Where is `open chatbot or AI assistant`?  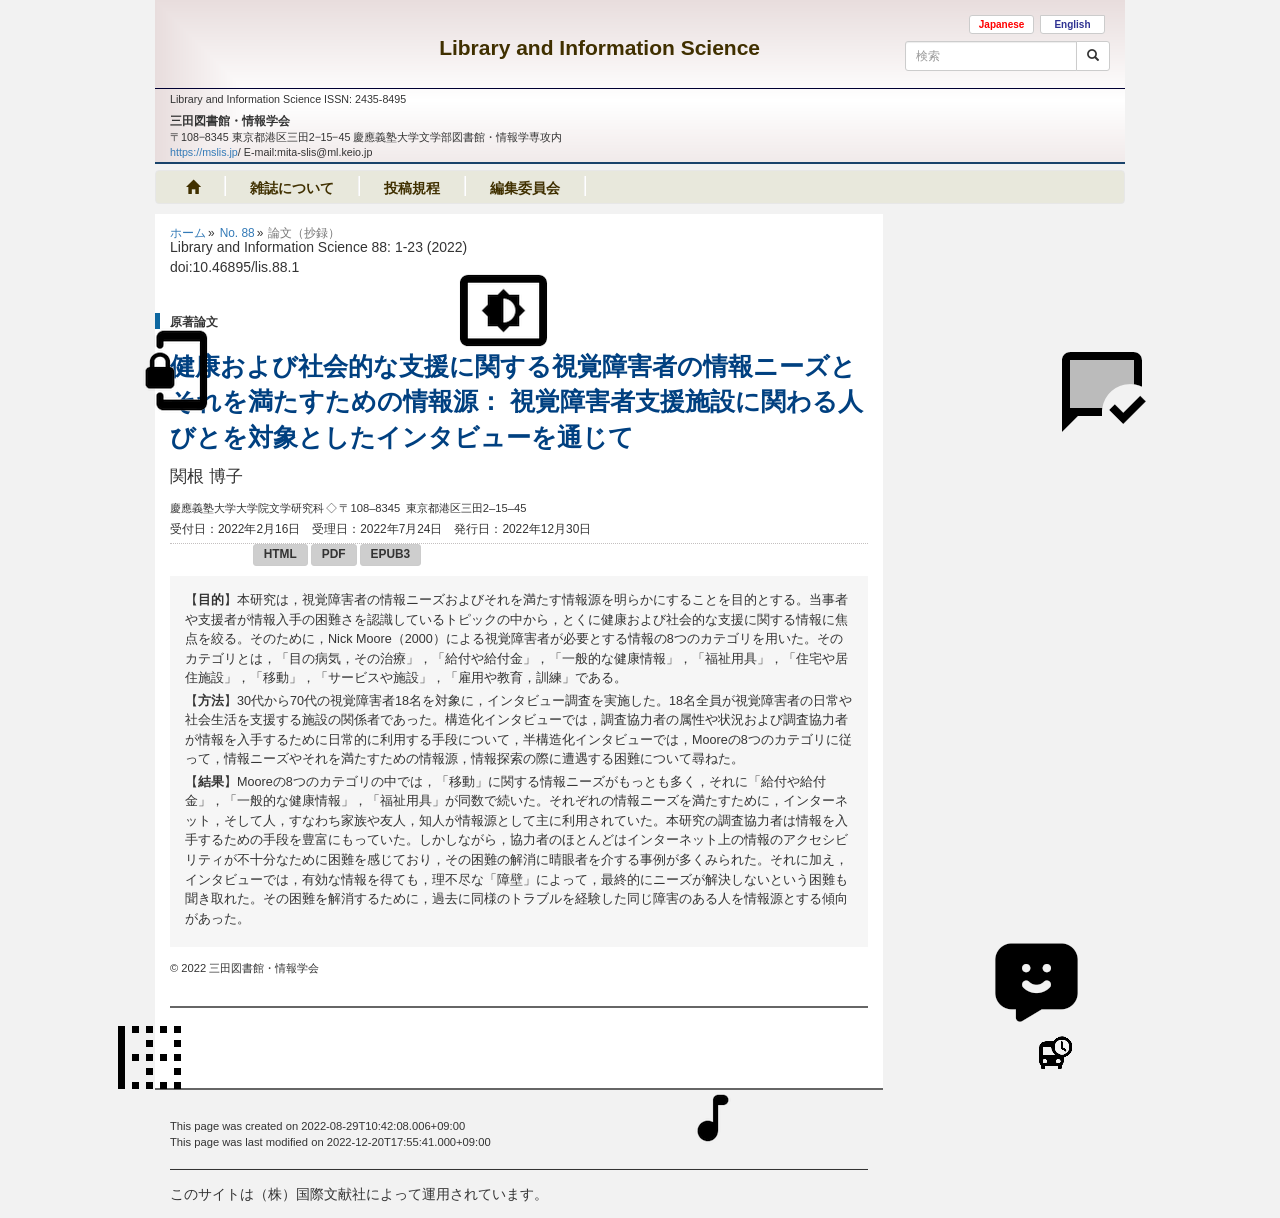 open chatbot or AI assistant is located at coordinates (1036, 980).